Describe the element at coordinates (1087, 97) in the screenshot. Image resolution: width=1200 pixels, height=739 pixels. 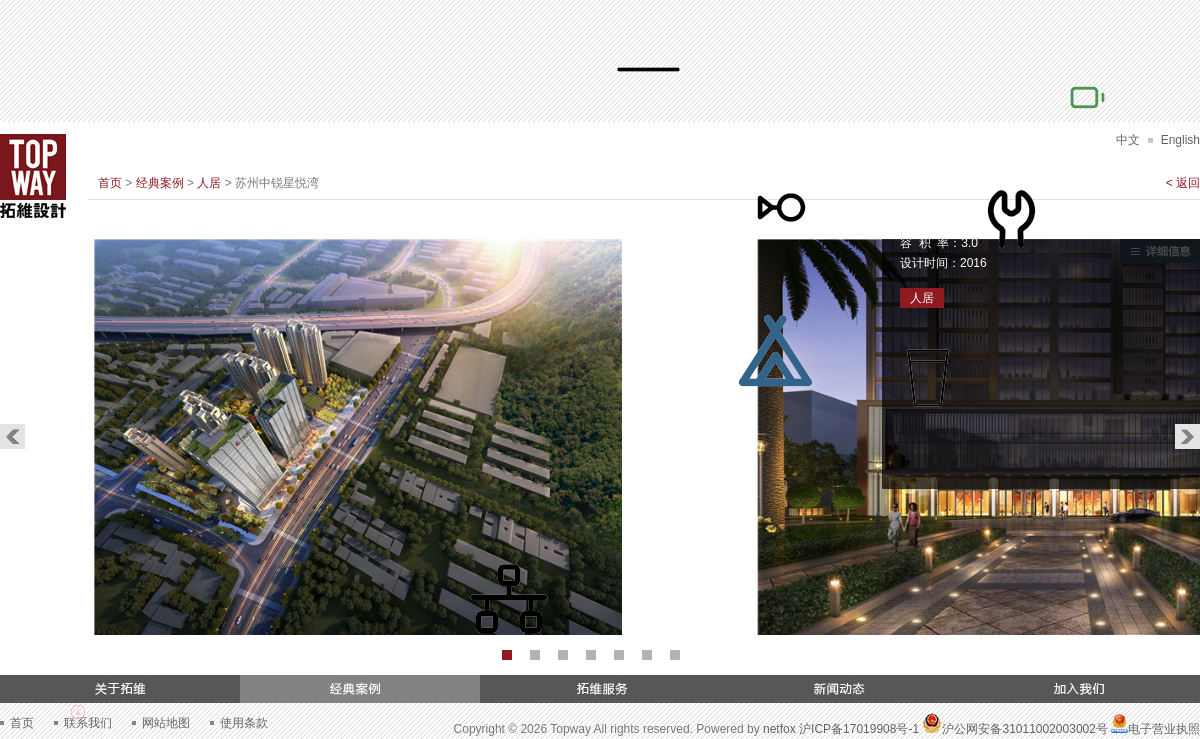
I see `indicates current battery level` at that location.